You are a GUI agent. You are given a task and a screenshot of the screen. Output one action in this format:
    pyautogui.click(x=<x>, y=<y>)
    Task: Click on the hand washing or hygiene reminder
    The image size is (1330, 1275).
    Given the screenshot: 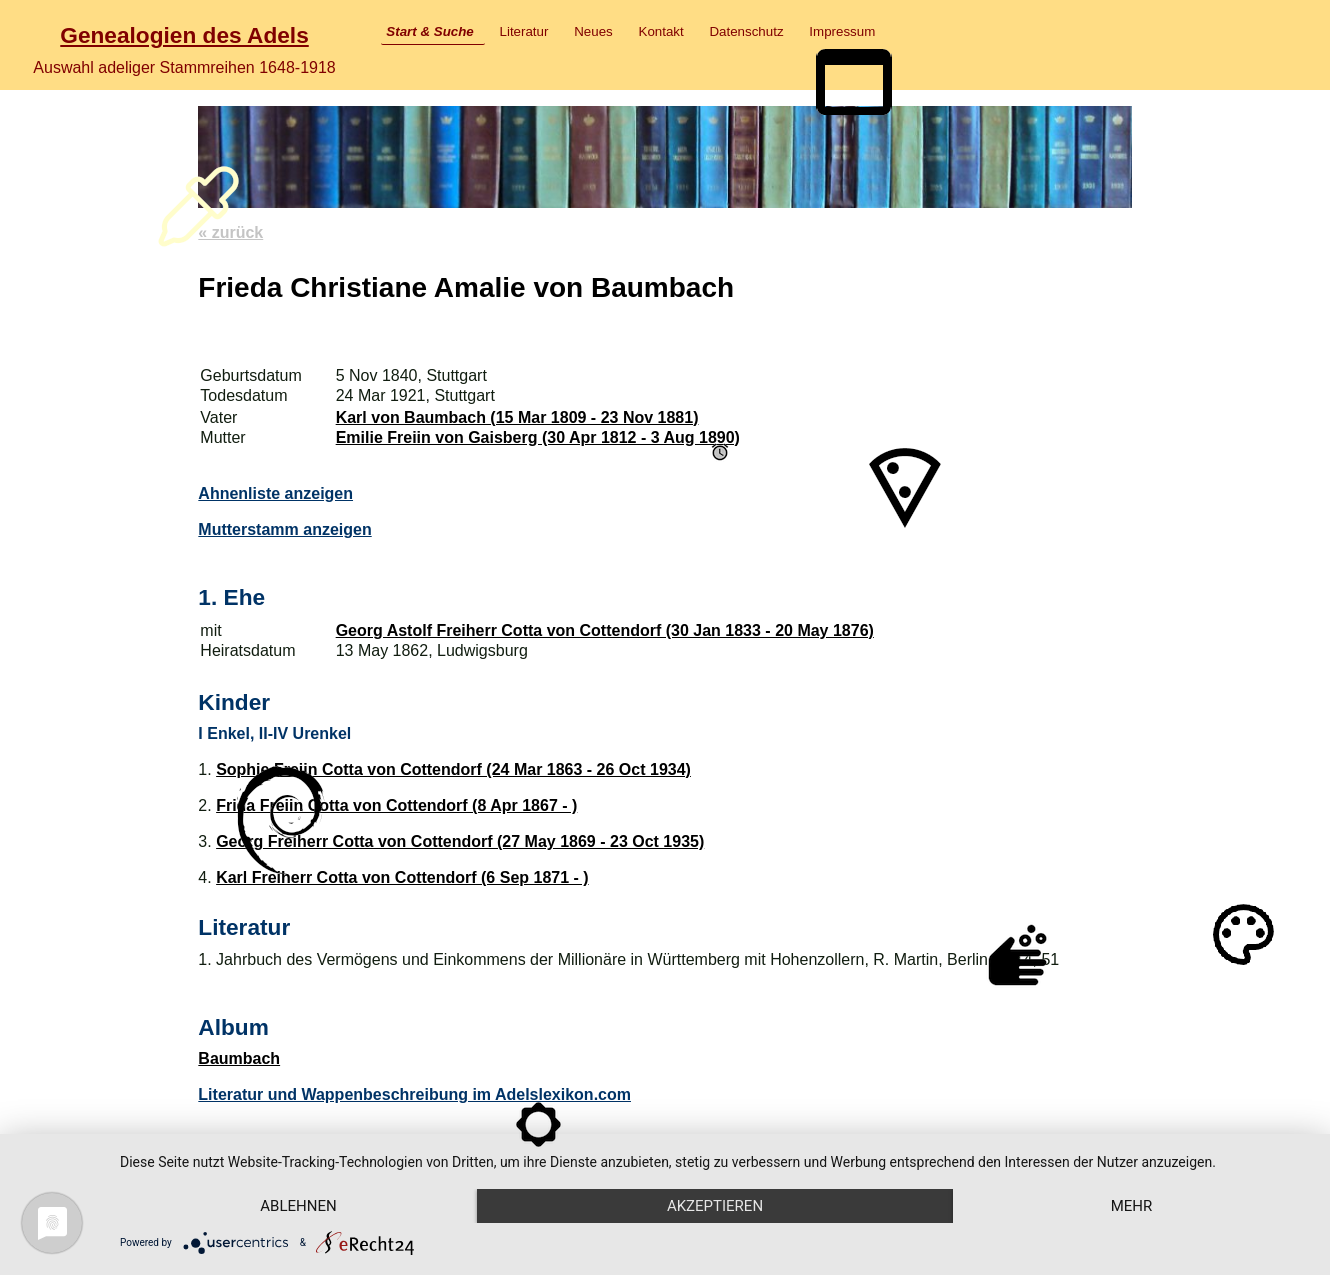 What is the action you would take?
    pyautogui.click(x=1019, y=955)
    